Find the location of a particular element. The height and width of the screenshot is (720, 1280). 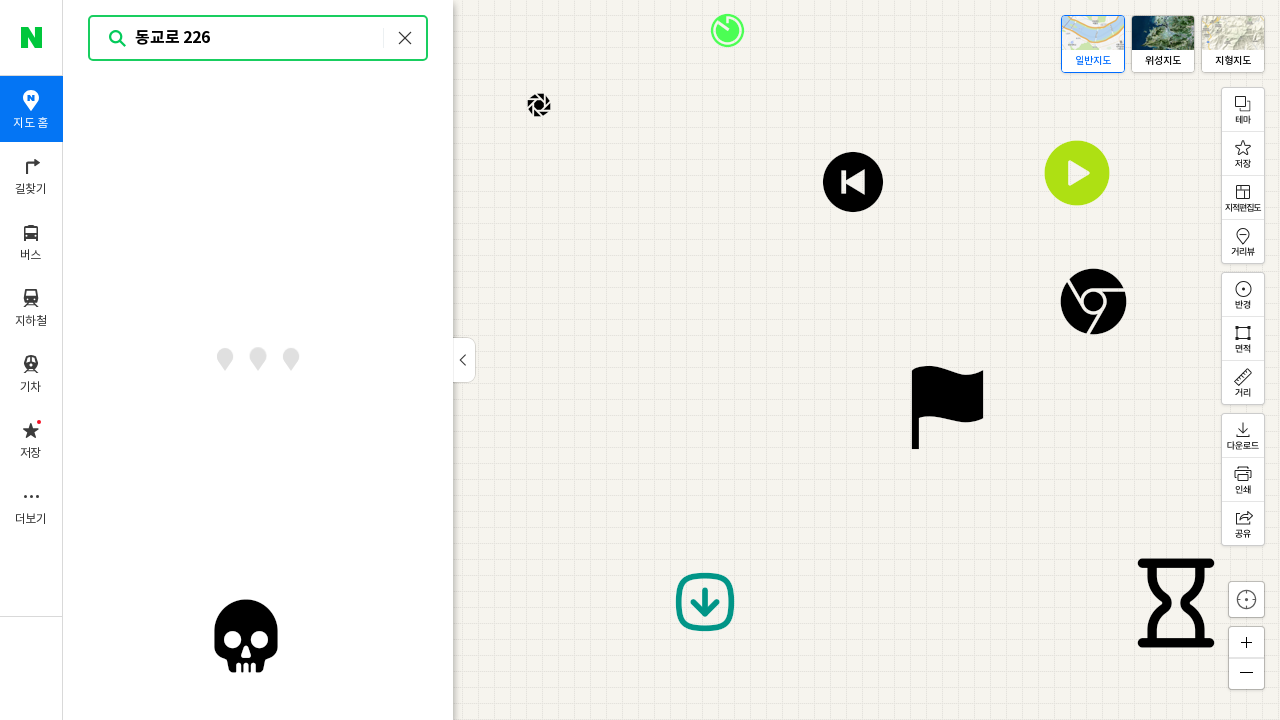

skip to previous track is located at coordinates (853, 182).